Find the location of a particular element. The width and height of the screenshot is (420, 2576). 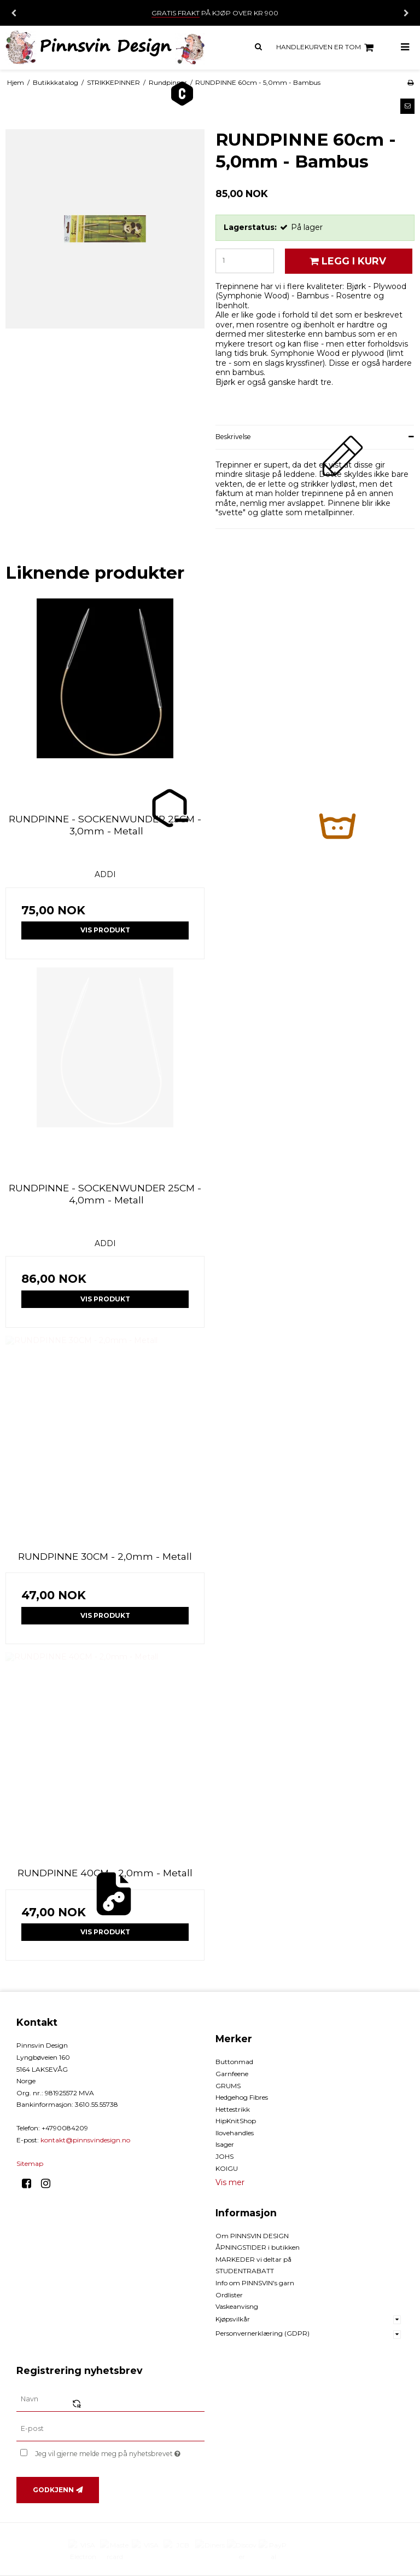

switch to 12-hour time format is located at coordinates (77, 2404).